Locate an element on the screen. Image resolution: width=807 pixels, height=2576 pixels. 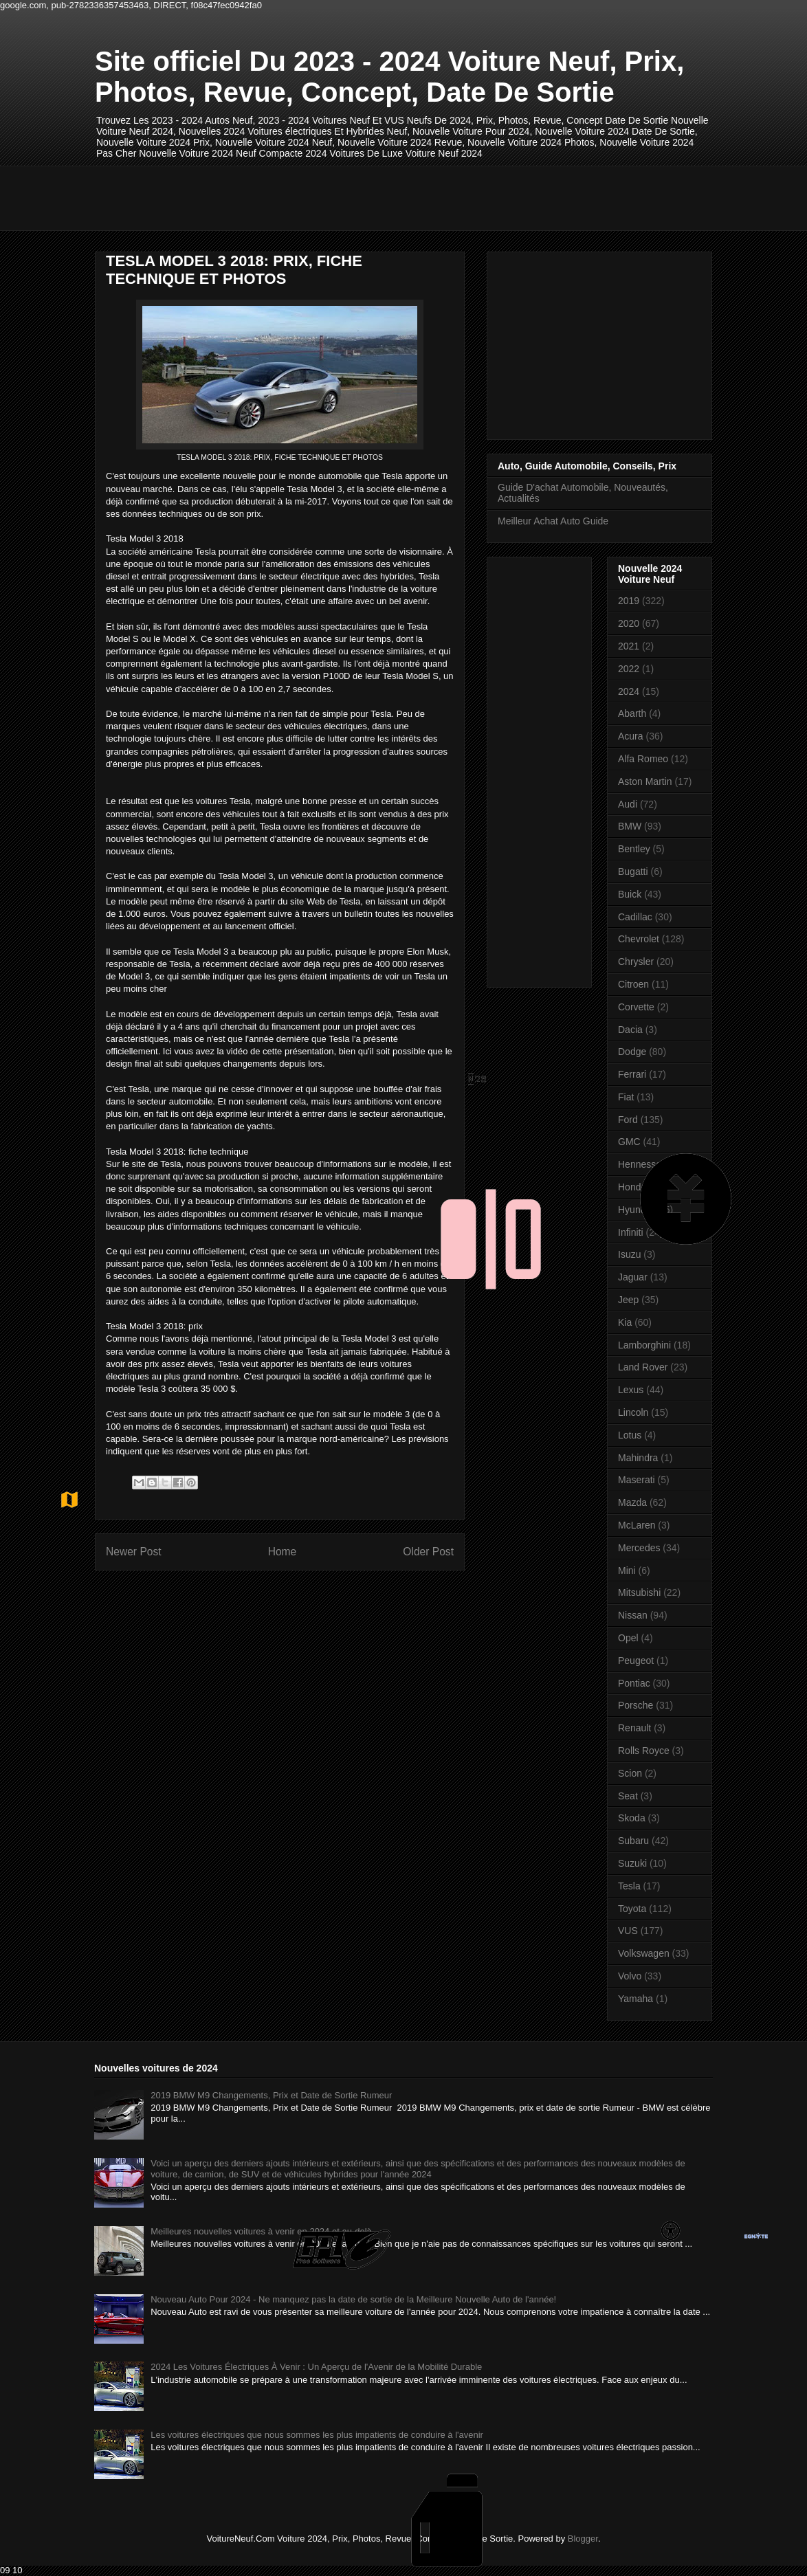
view balance in chinese yuan is located at coordinates (685, 1199).